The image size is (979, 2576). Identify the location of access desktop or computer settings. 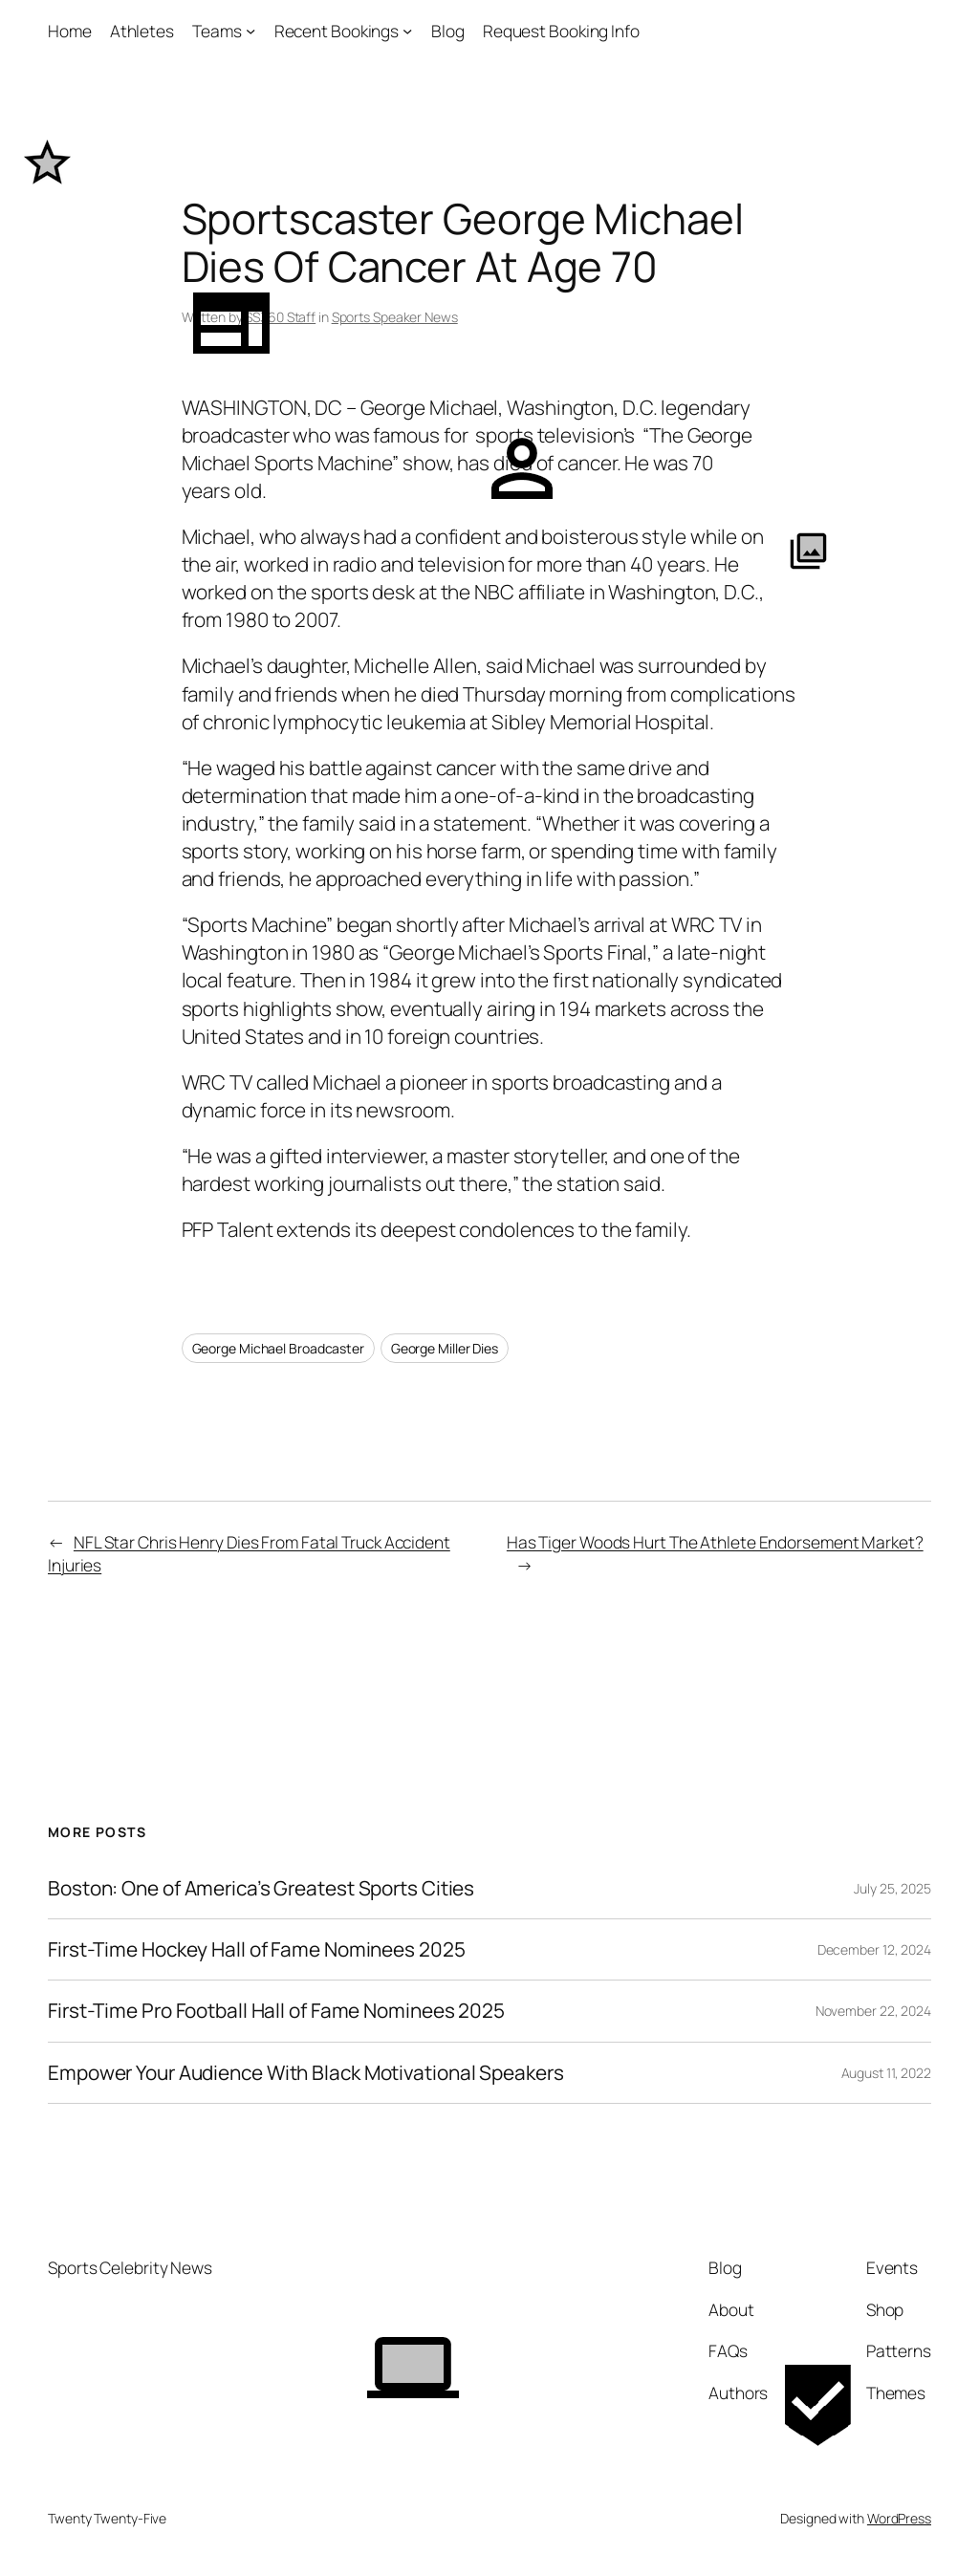
(413, 2368).